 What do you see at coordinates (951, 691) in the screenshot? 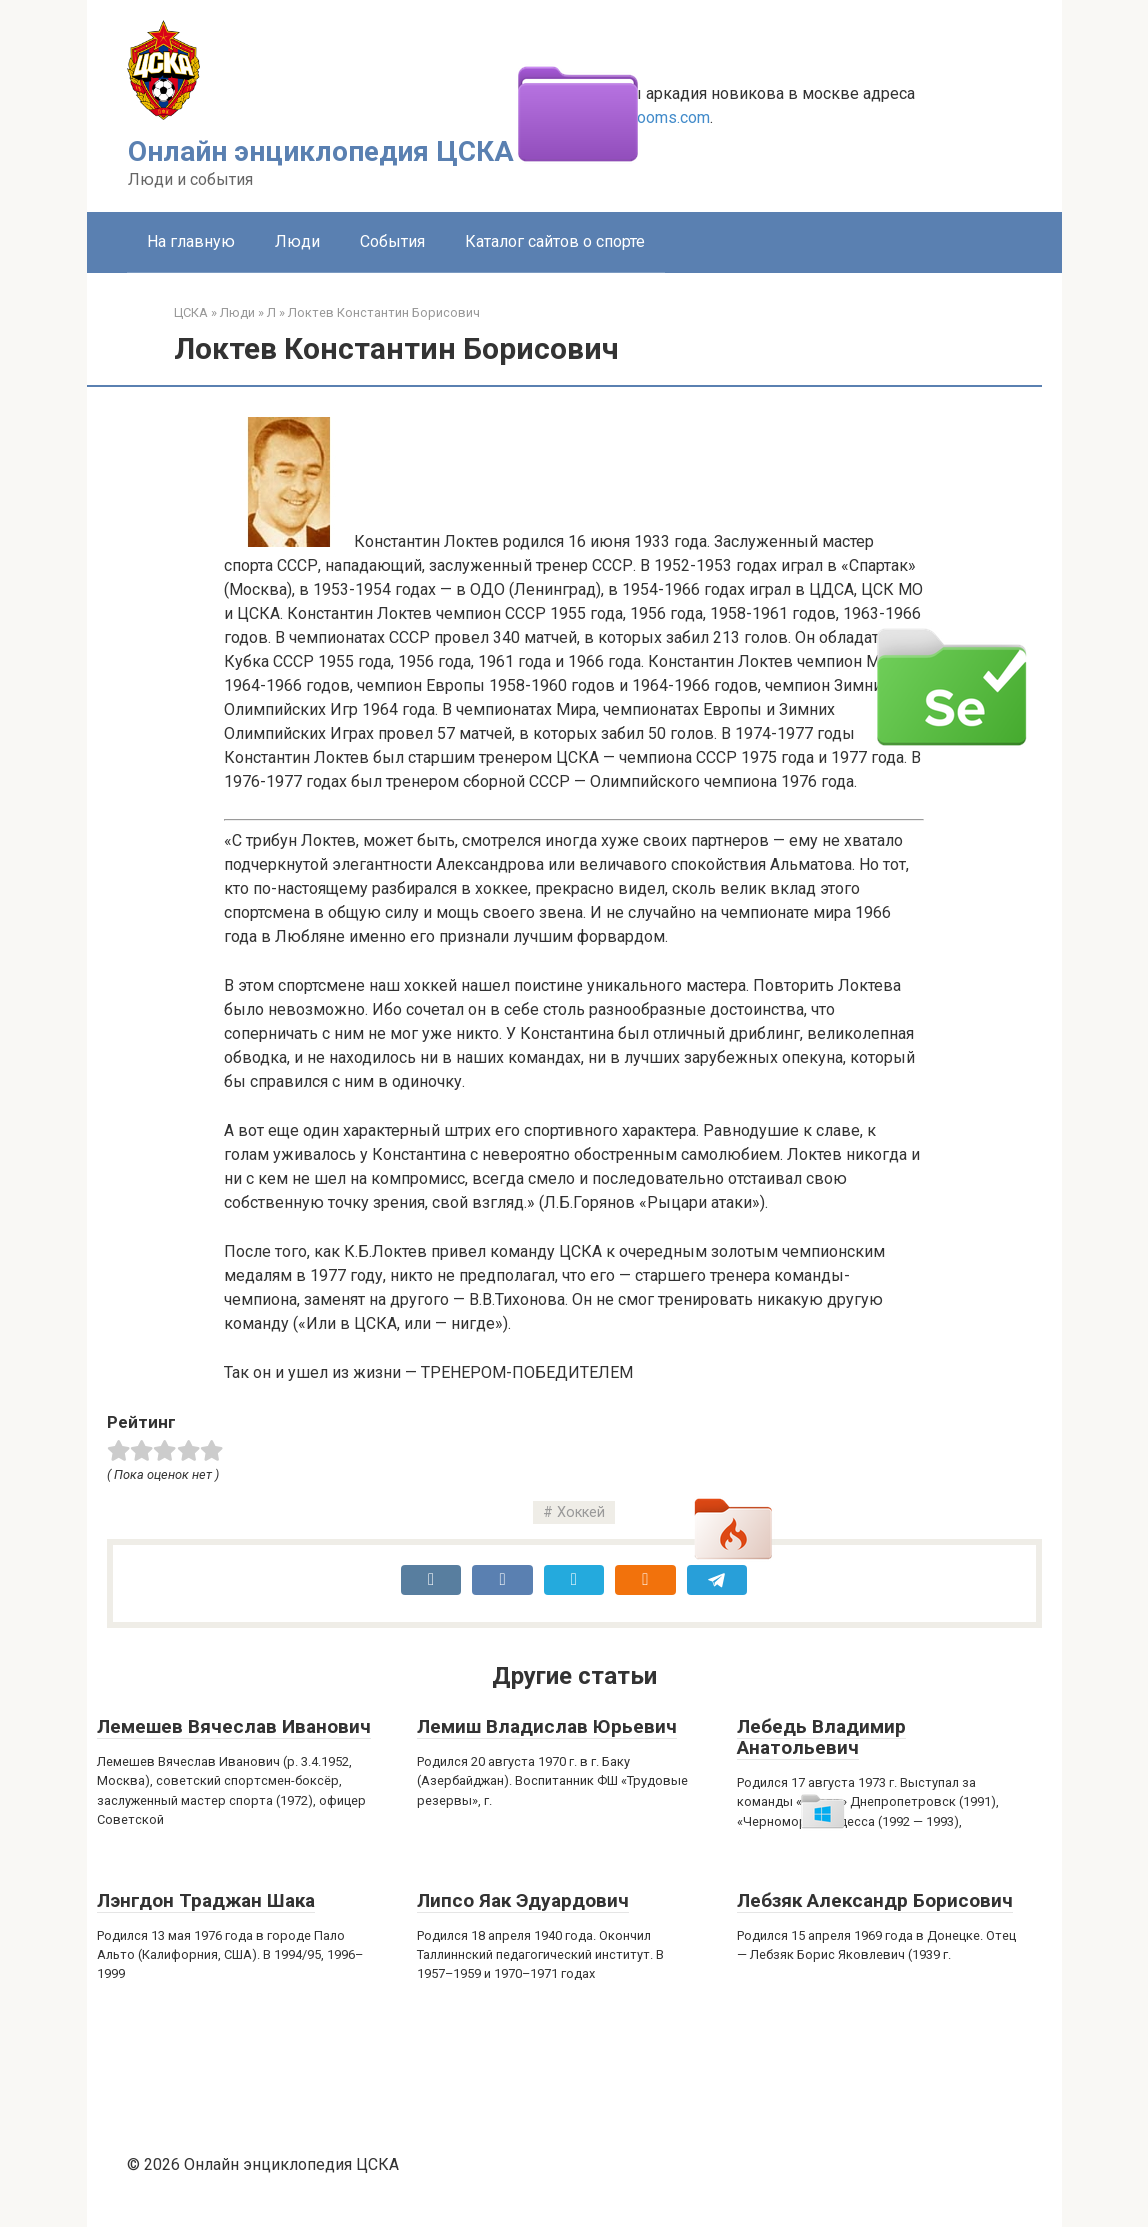
I see `folder containing selenium test automation files` at bounding box center [951, 691].